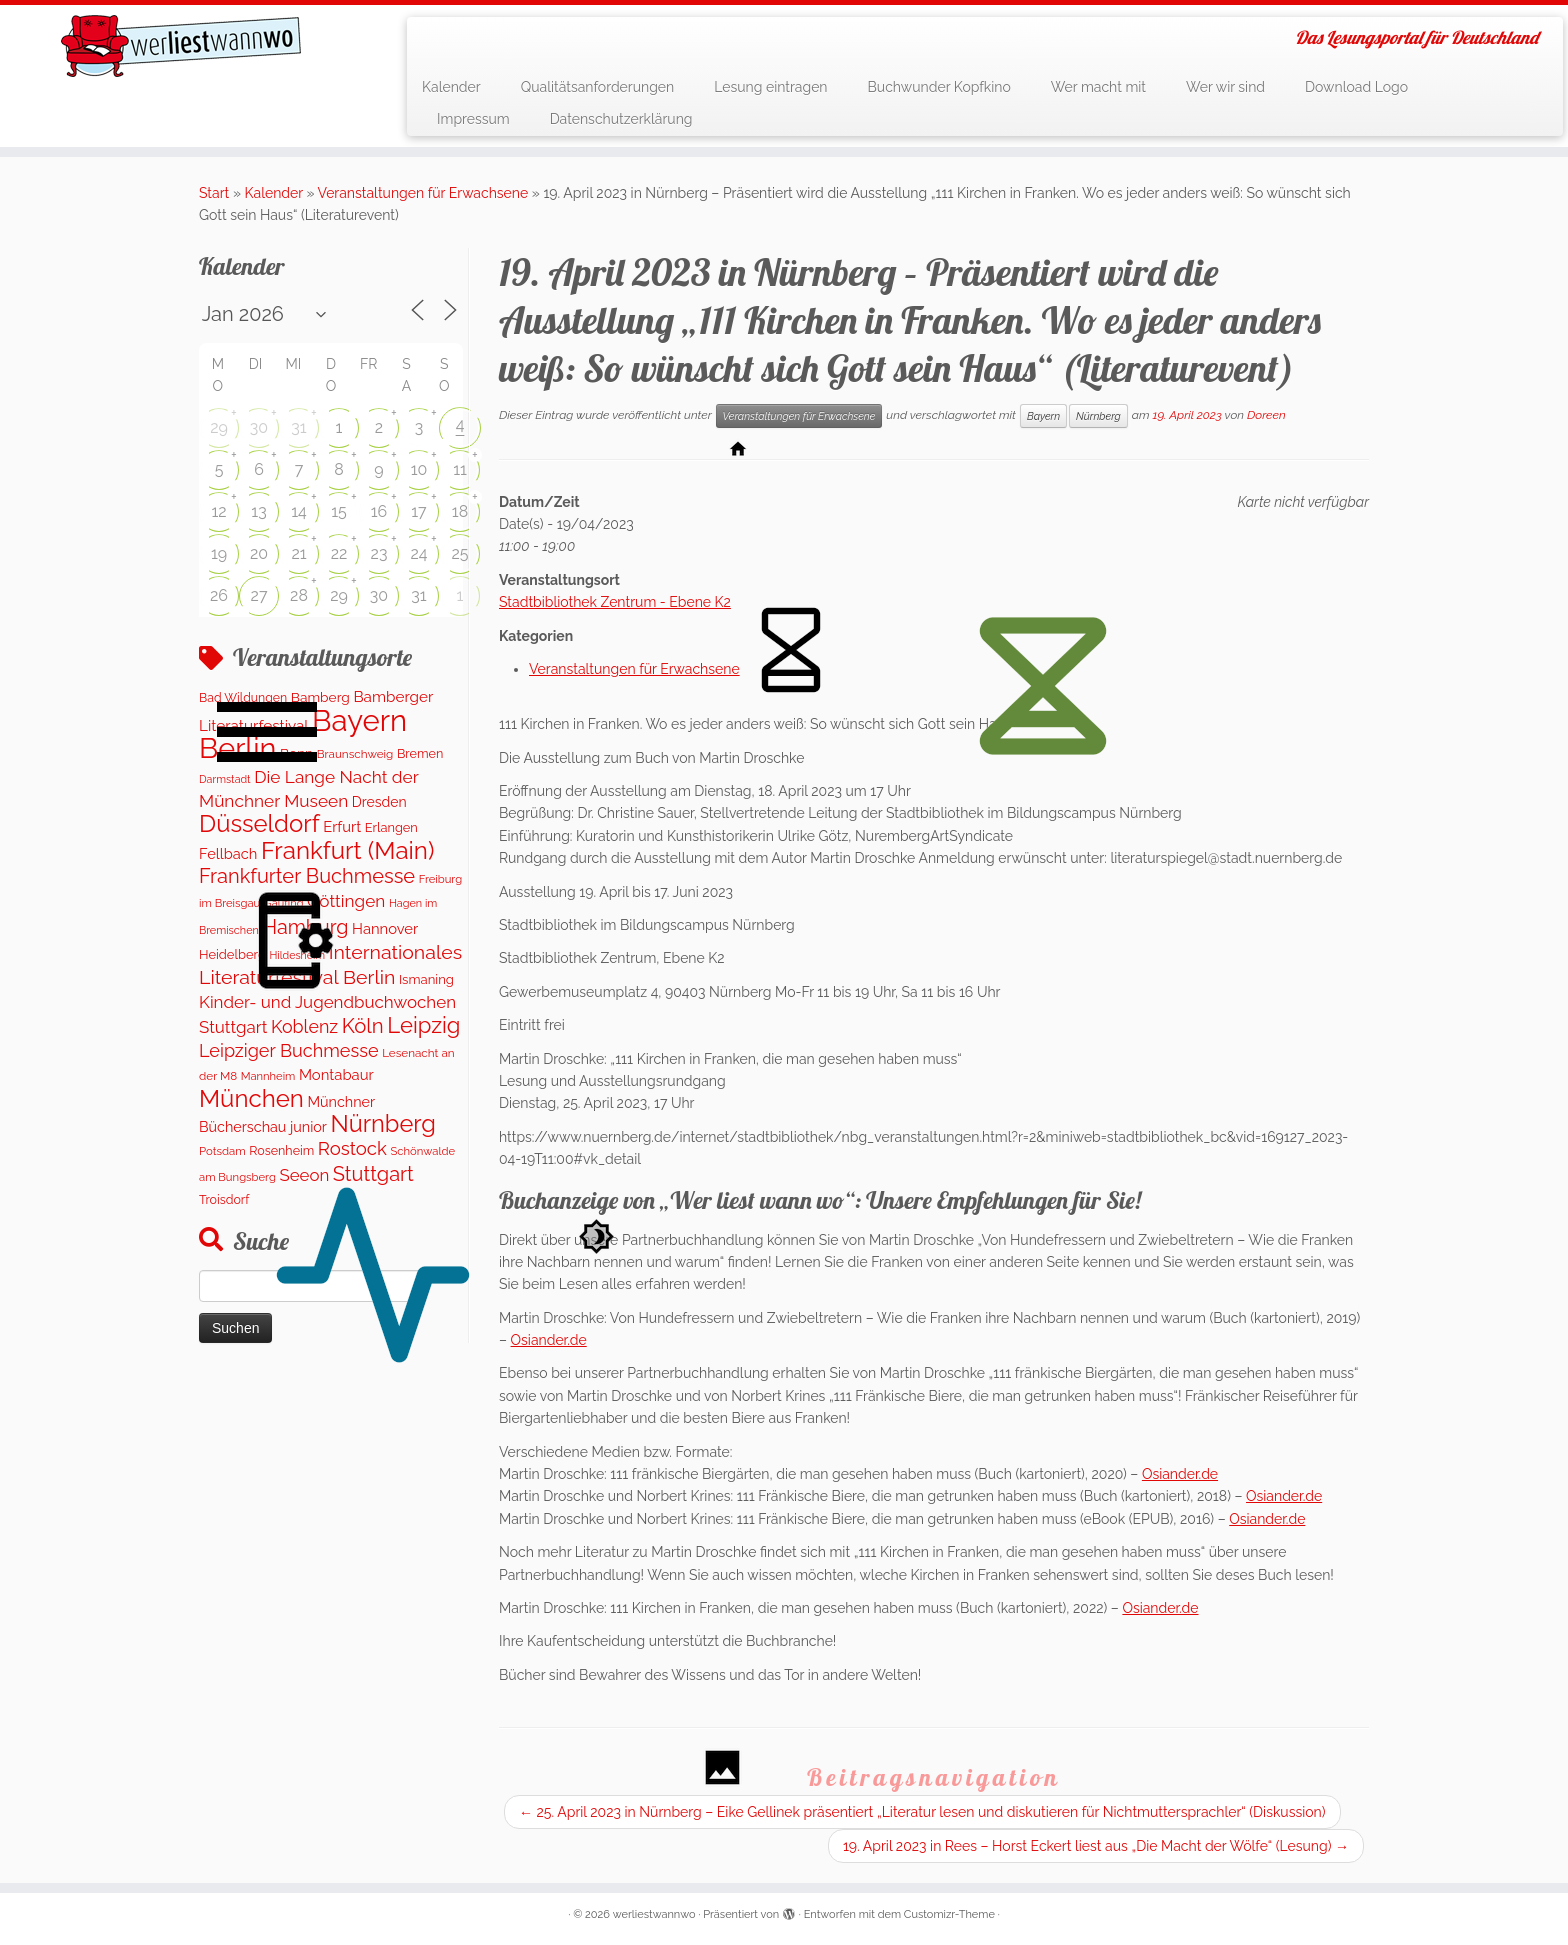  What do you see at coordinates (722, 1767) in the screenshot?
I see `view photos or images` at bounding box center [722, 1767].